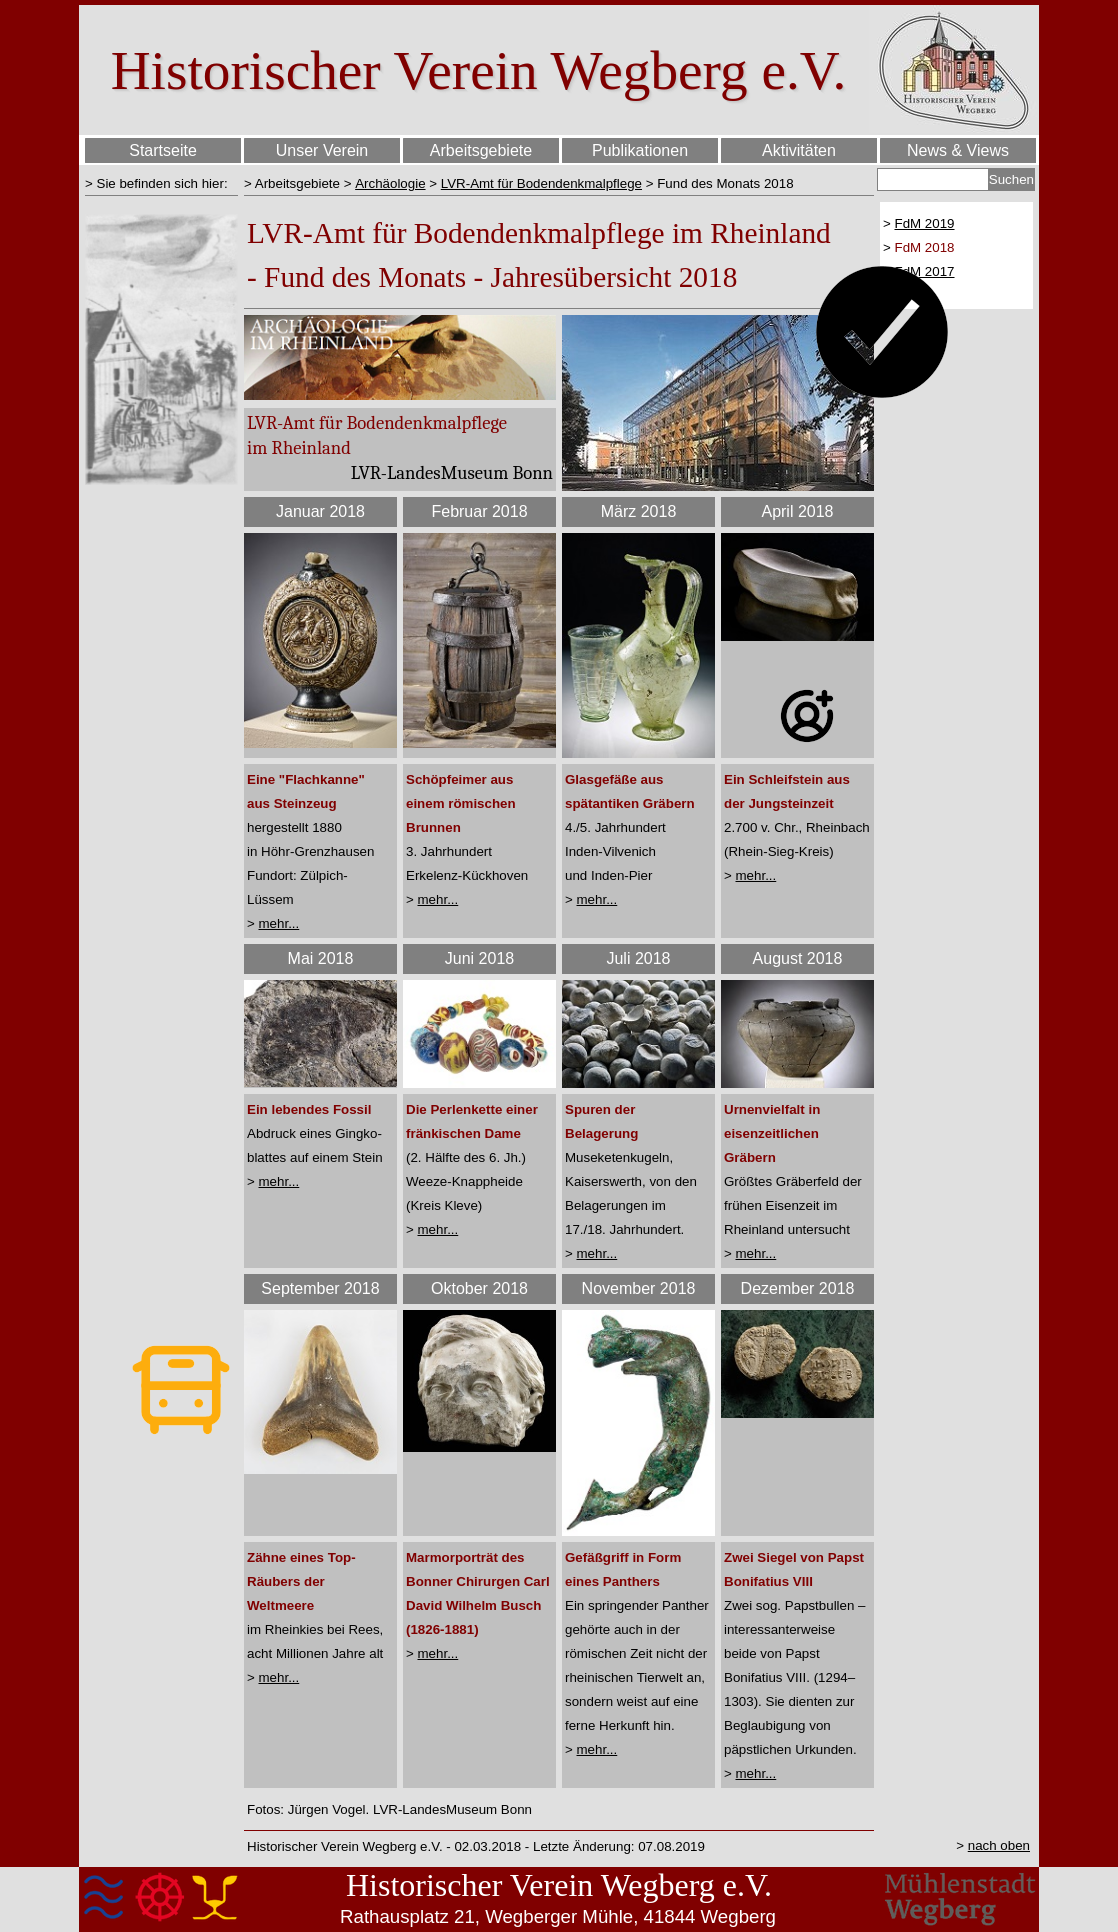 The height and width of the screenshot is (1932, 1118). Describe the element at coordinates (807, 716) in the screenshot. I see `add a new user or contact` at that location.